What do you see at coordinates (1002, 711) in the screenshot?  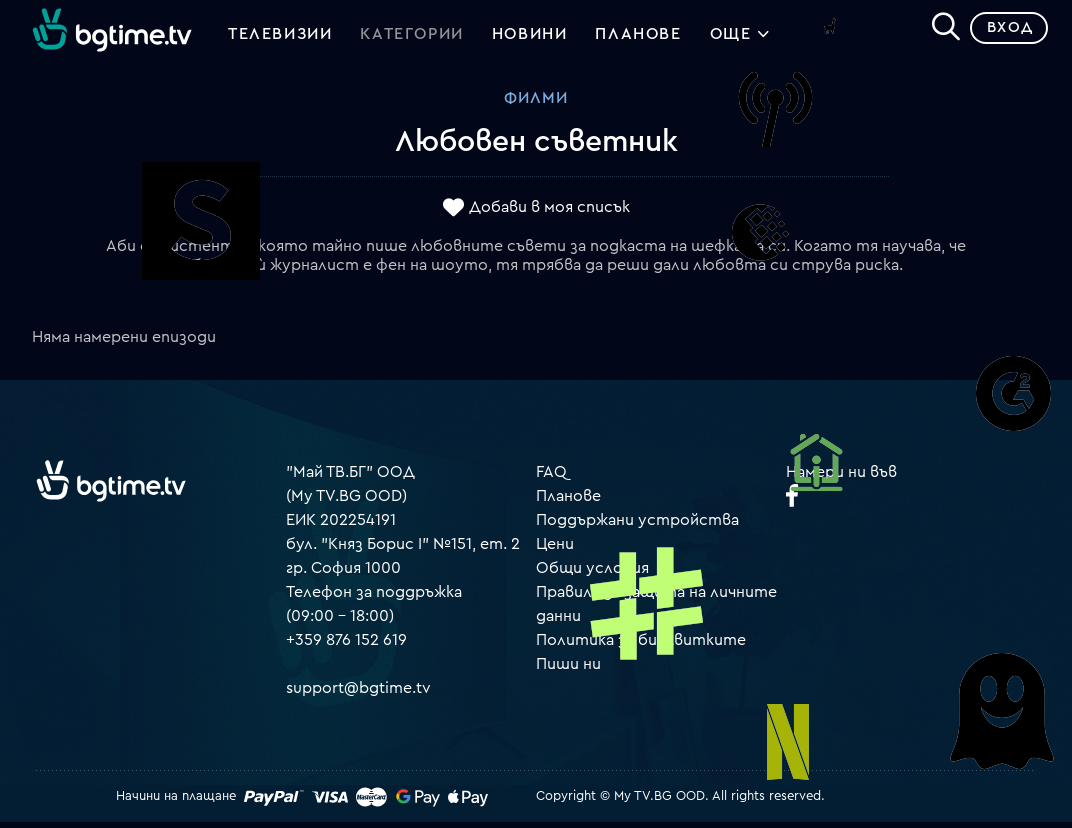 I see `open ghostery privacy browser extension` at bounding box center [1002, 711].